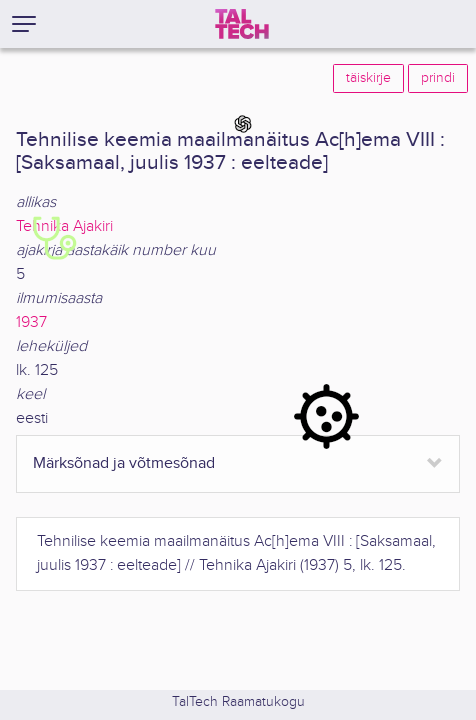 This screenshot has height=720, width=476. Describe the element at coordinates (51, 236) in the screenshot. I see `access health or medical features` at that location.